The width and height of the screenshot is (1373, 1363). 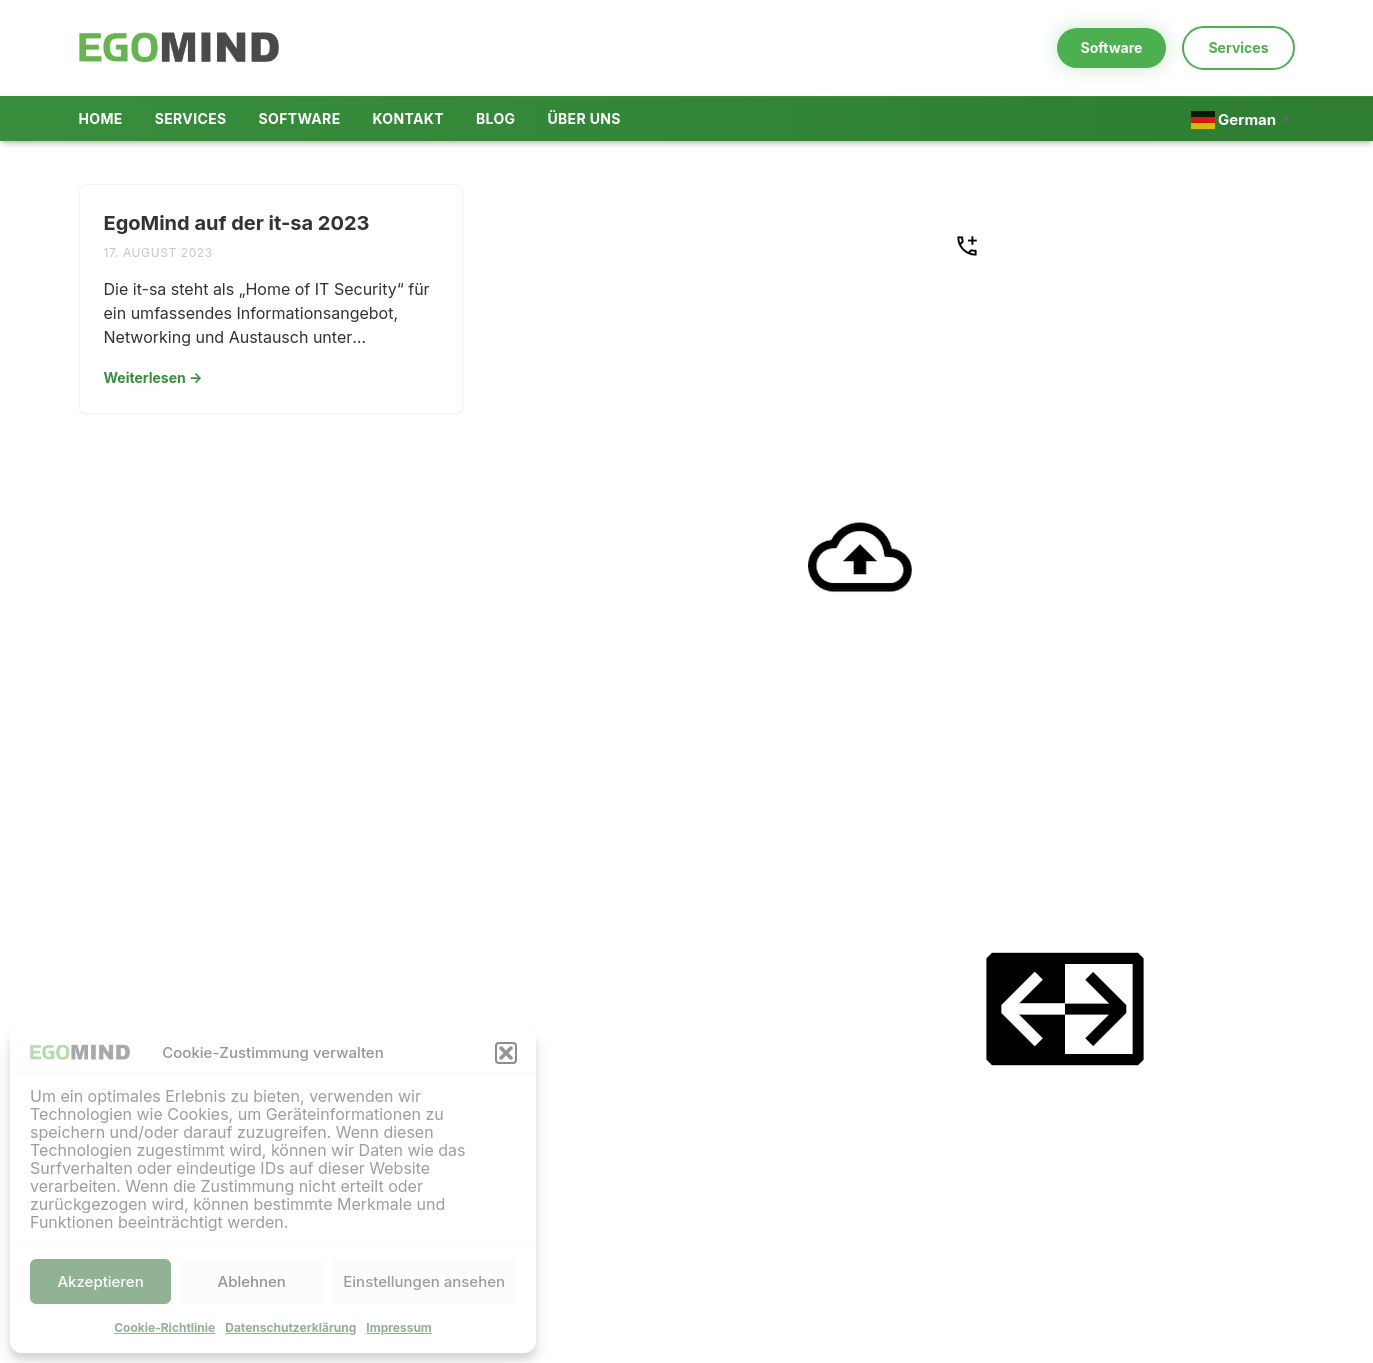 I want to click on upload file to cloud storage, so click(x=860, y=557).